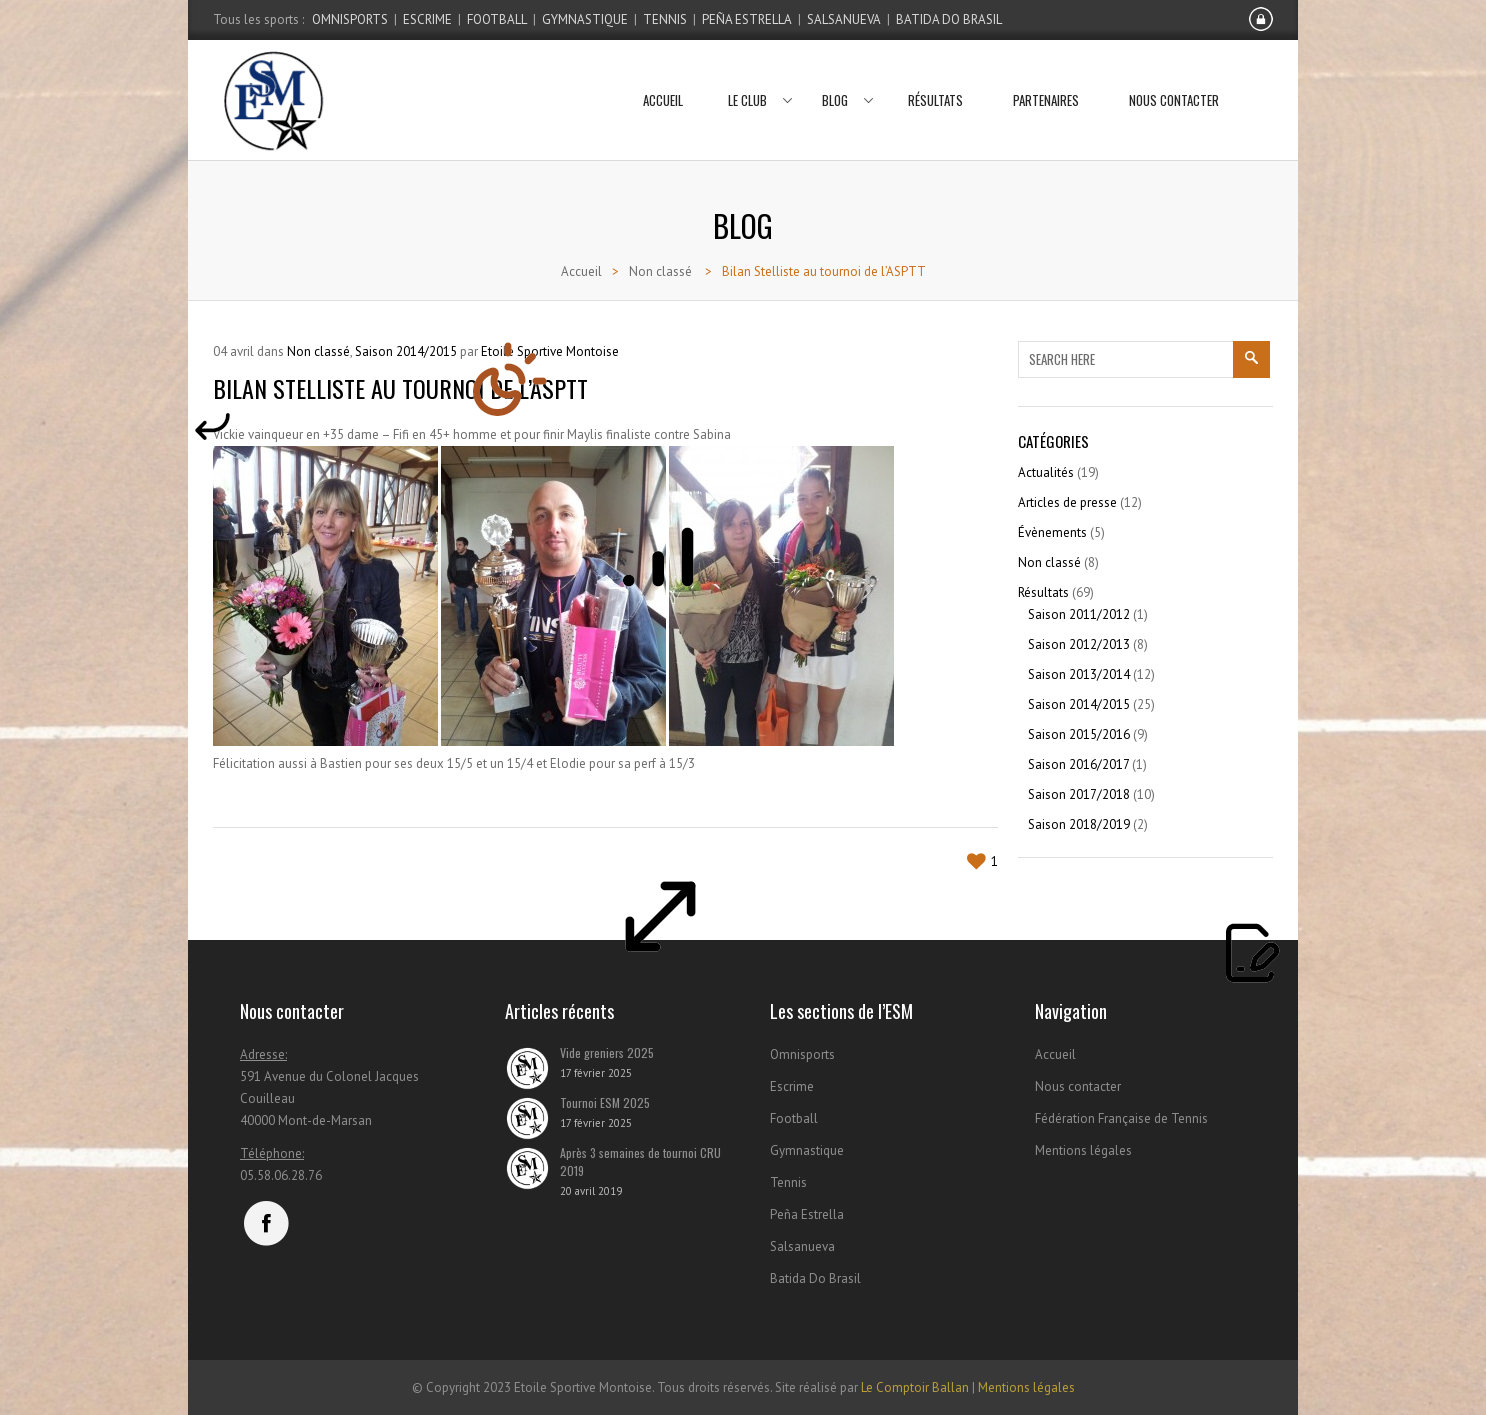  I want to click on indicates medium signal strength, so click(687, 533).